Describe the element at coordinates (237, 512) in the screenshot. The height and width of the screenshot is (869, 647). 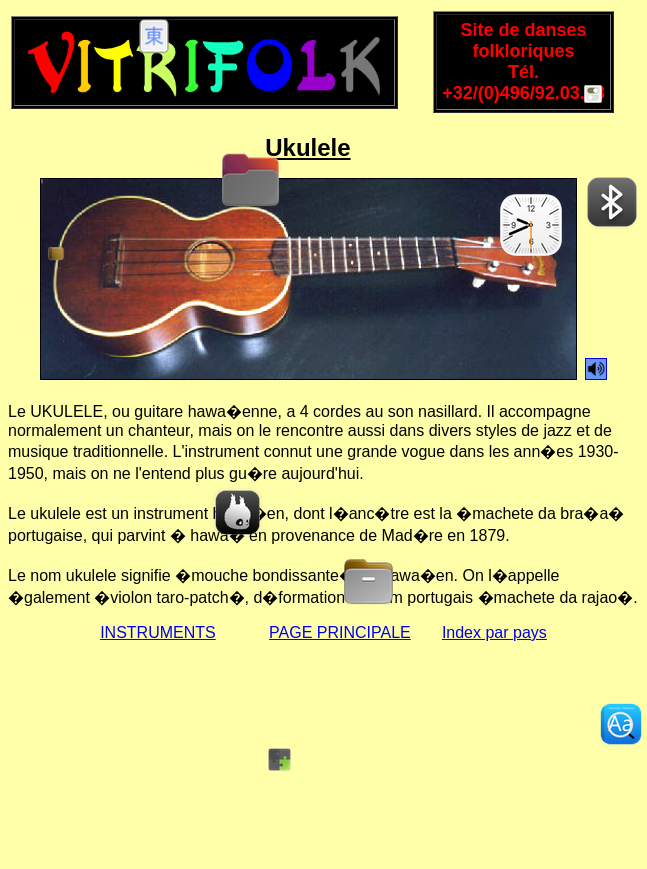
I see `launch the badland game app` at that location.